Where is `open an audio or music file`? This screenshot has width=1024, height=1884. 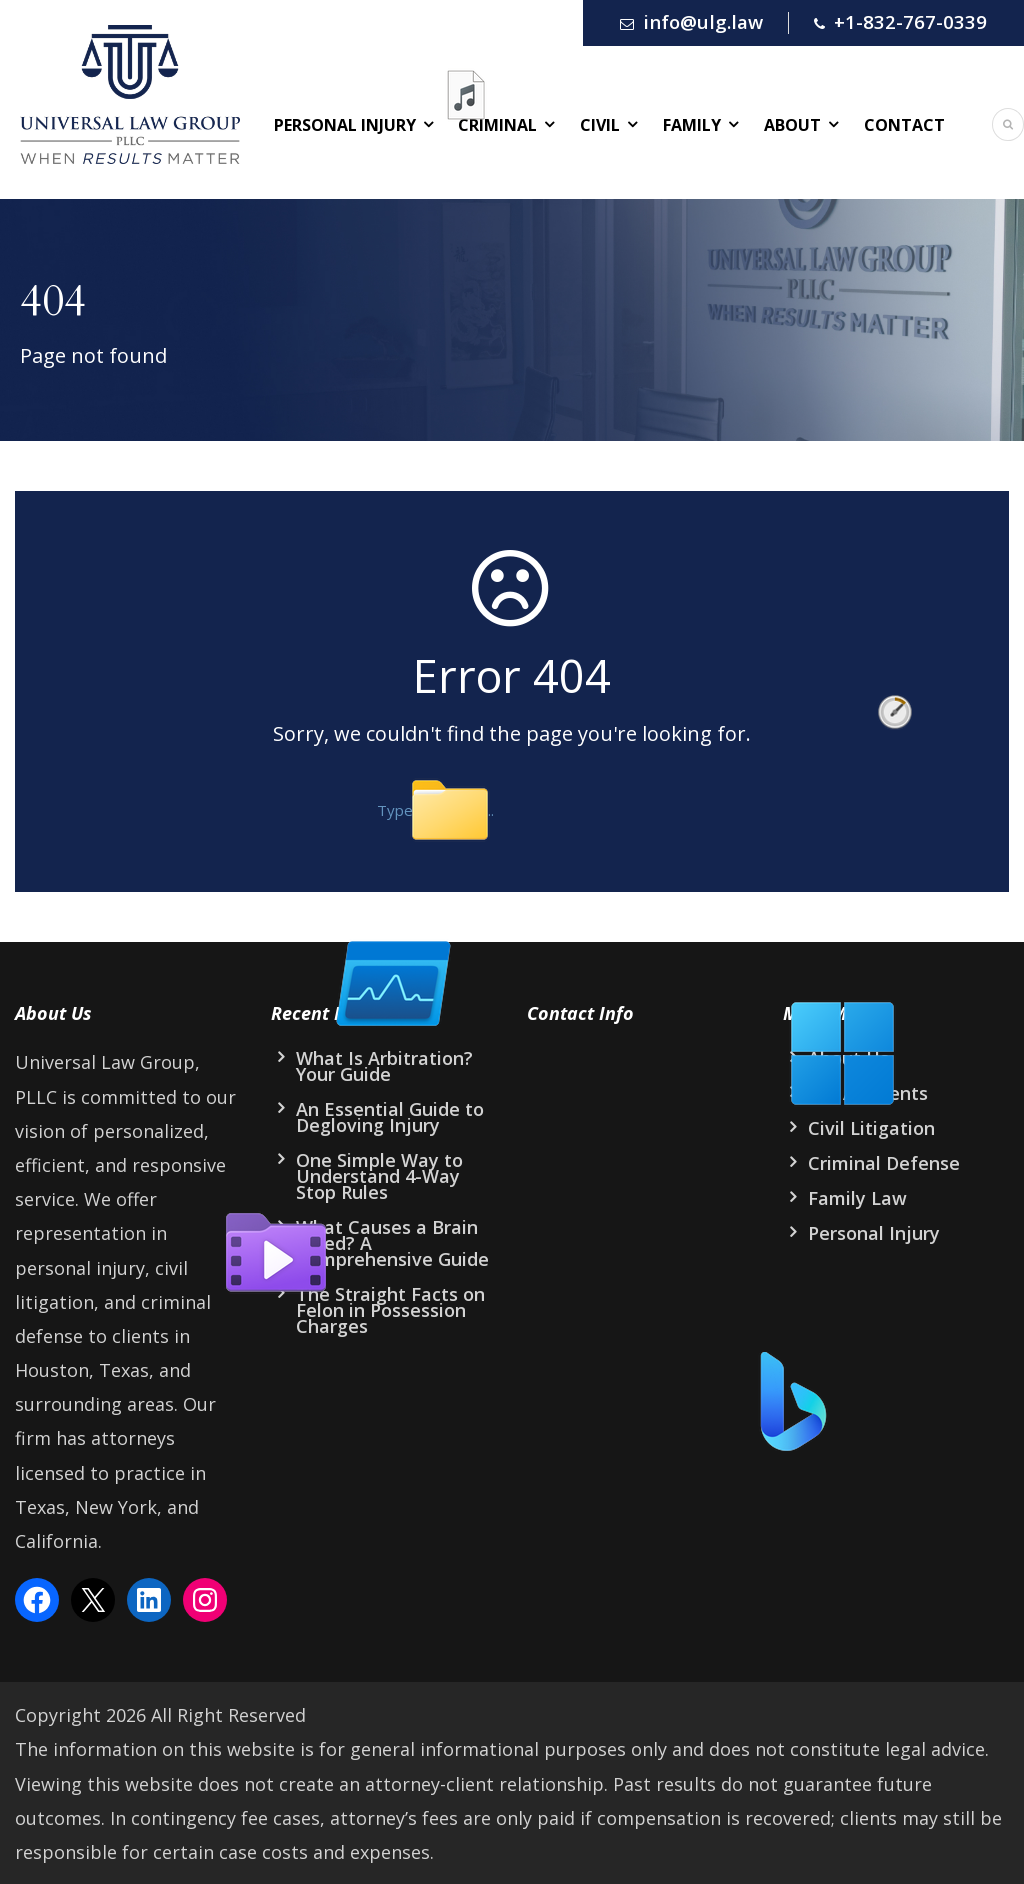
open an audio or music file is located at coordinates (466, 95).